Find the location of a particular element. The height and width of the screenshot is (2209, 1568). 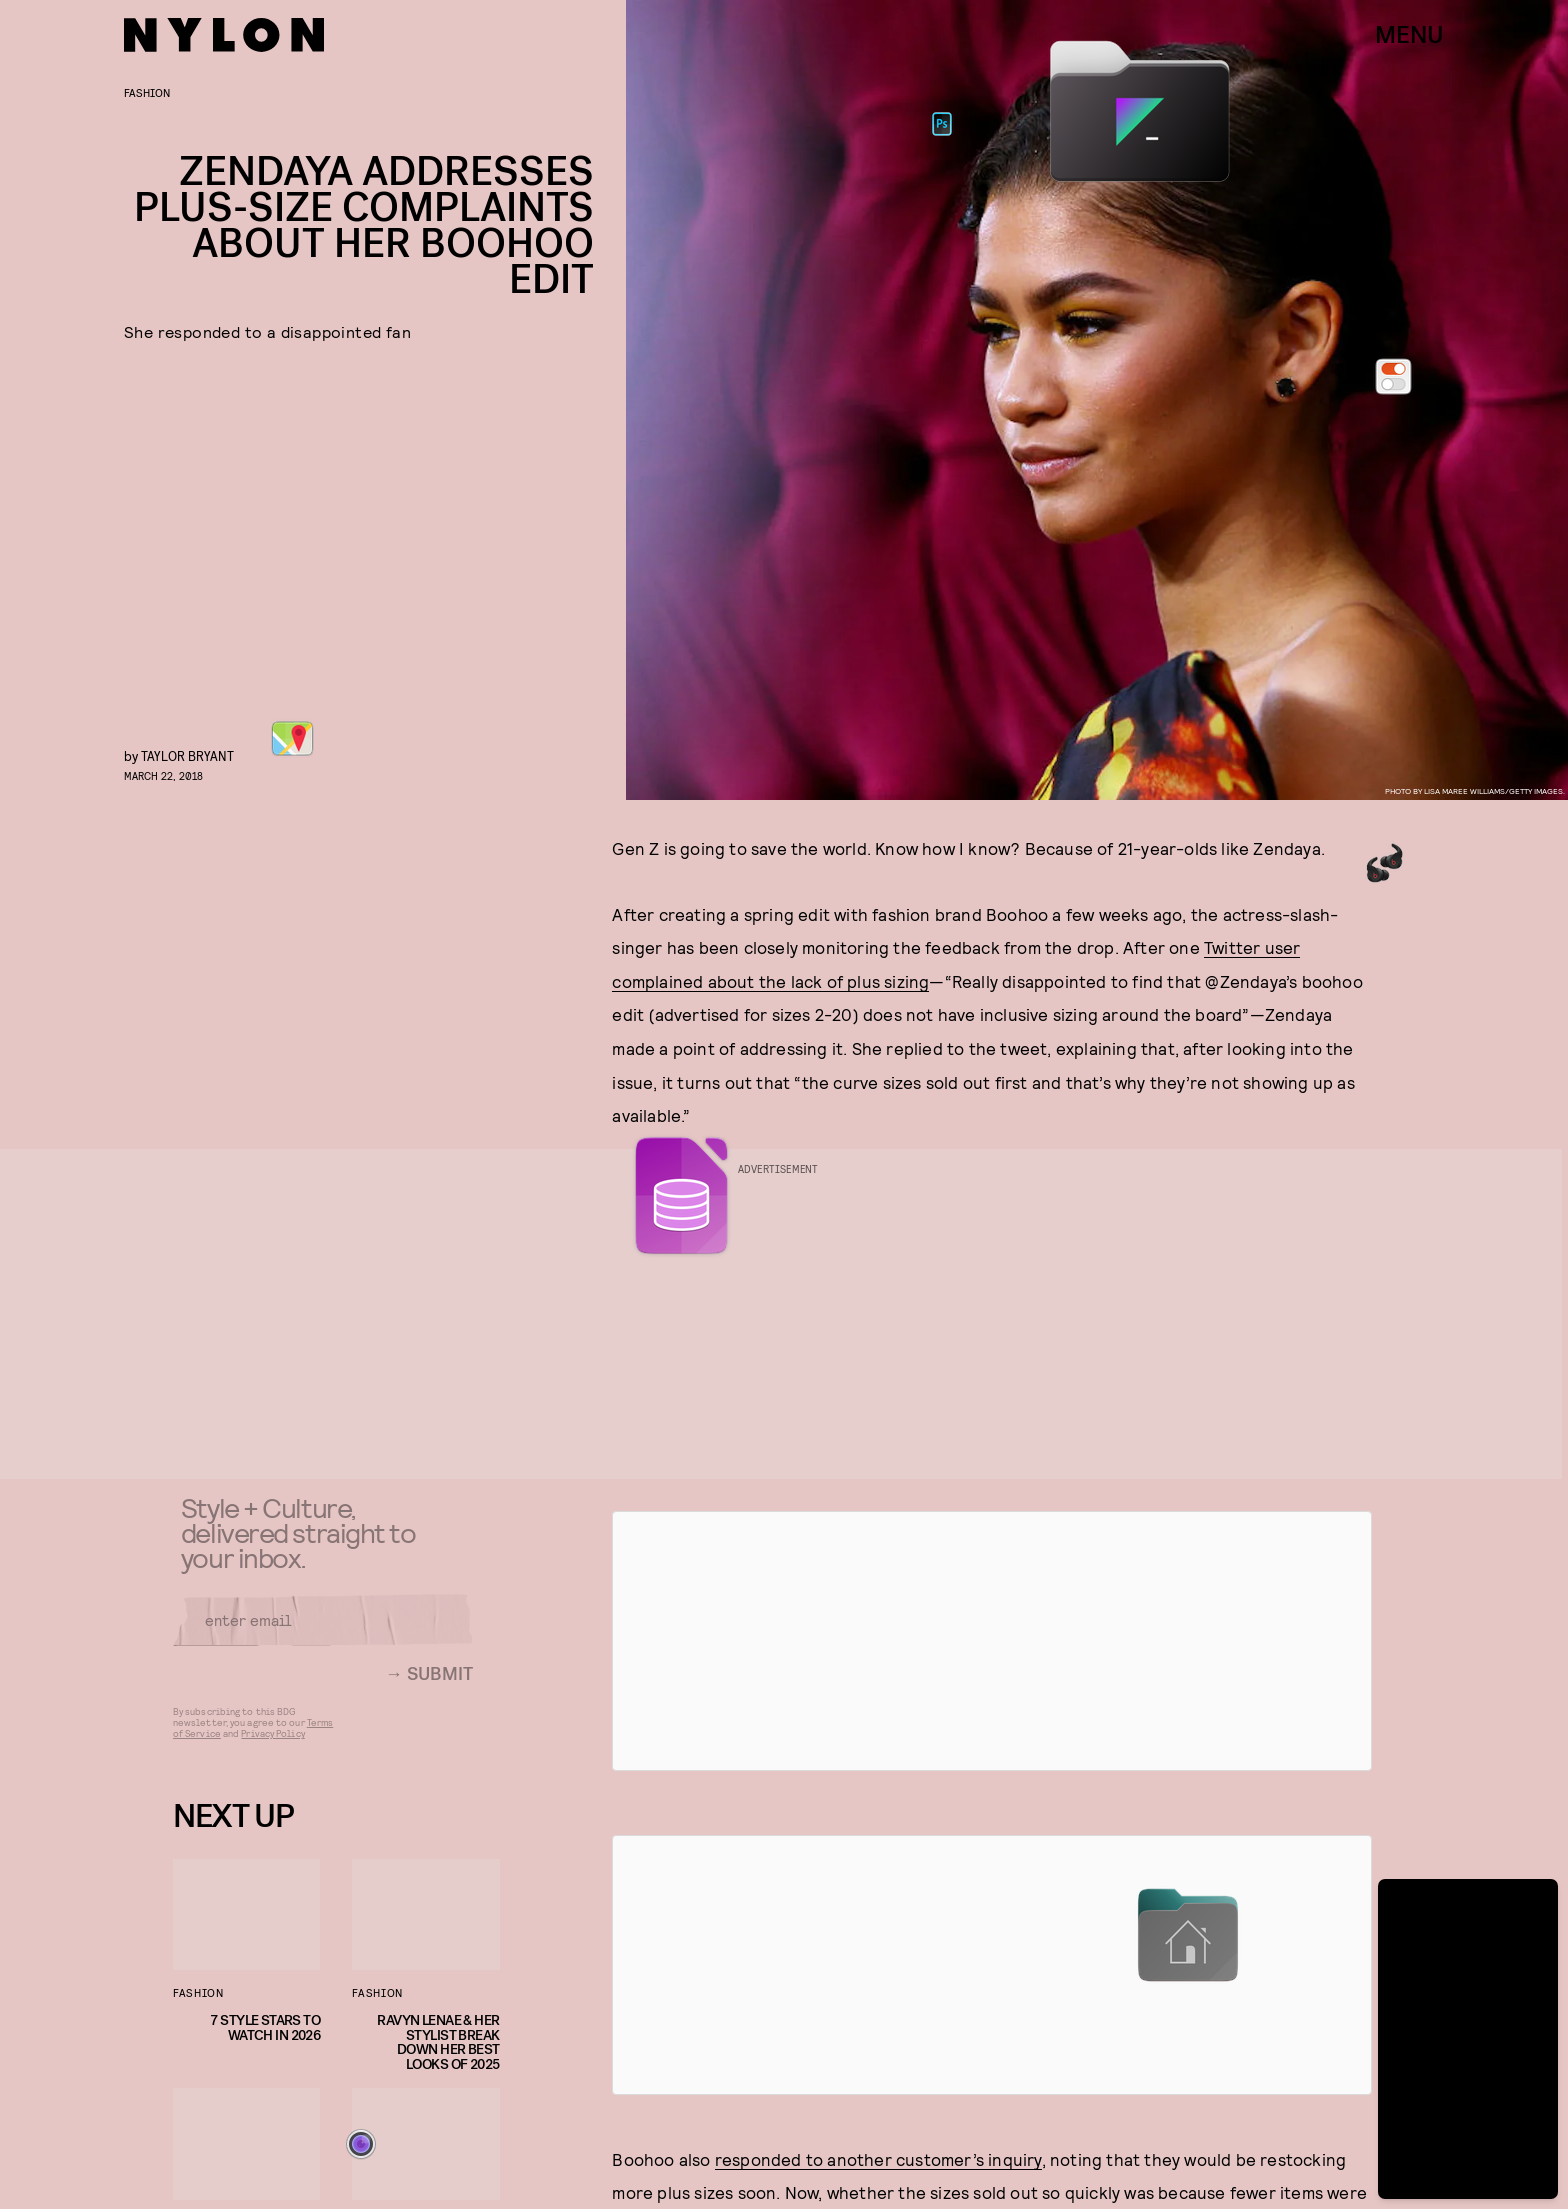

access your home folder or personal files is located at coordinates (1188, 1935).